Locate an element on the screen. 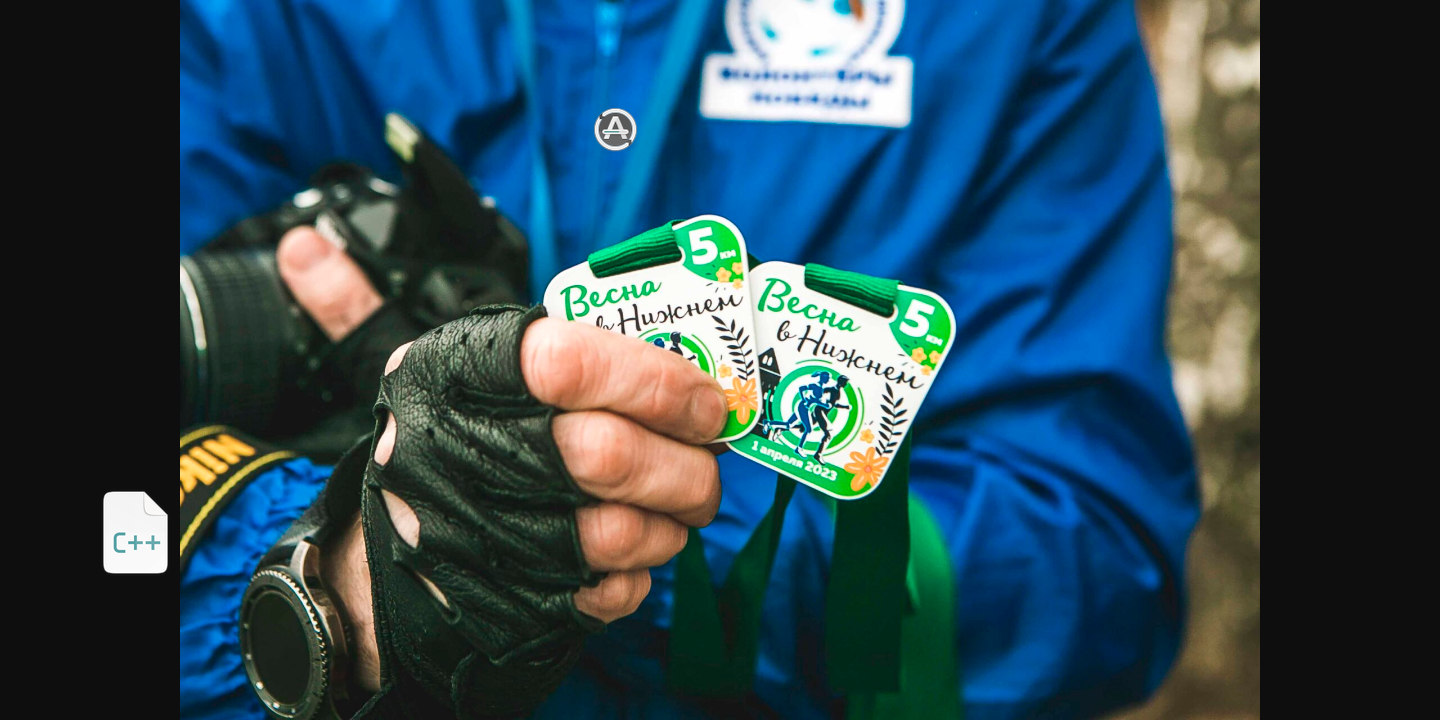  open the software update manager is located at coordinates (615, 129).